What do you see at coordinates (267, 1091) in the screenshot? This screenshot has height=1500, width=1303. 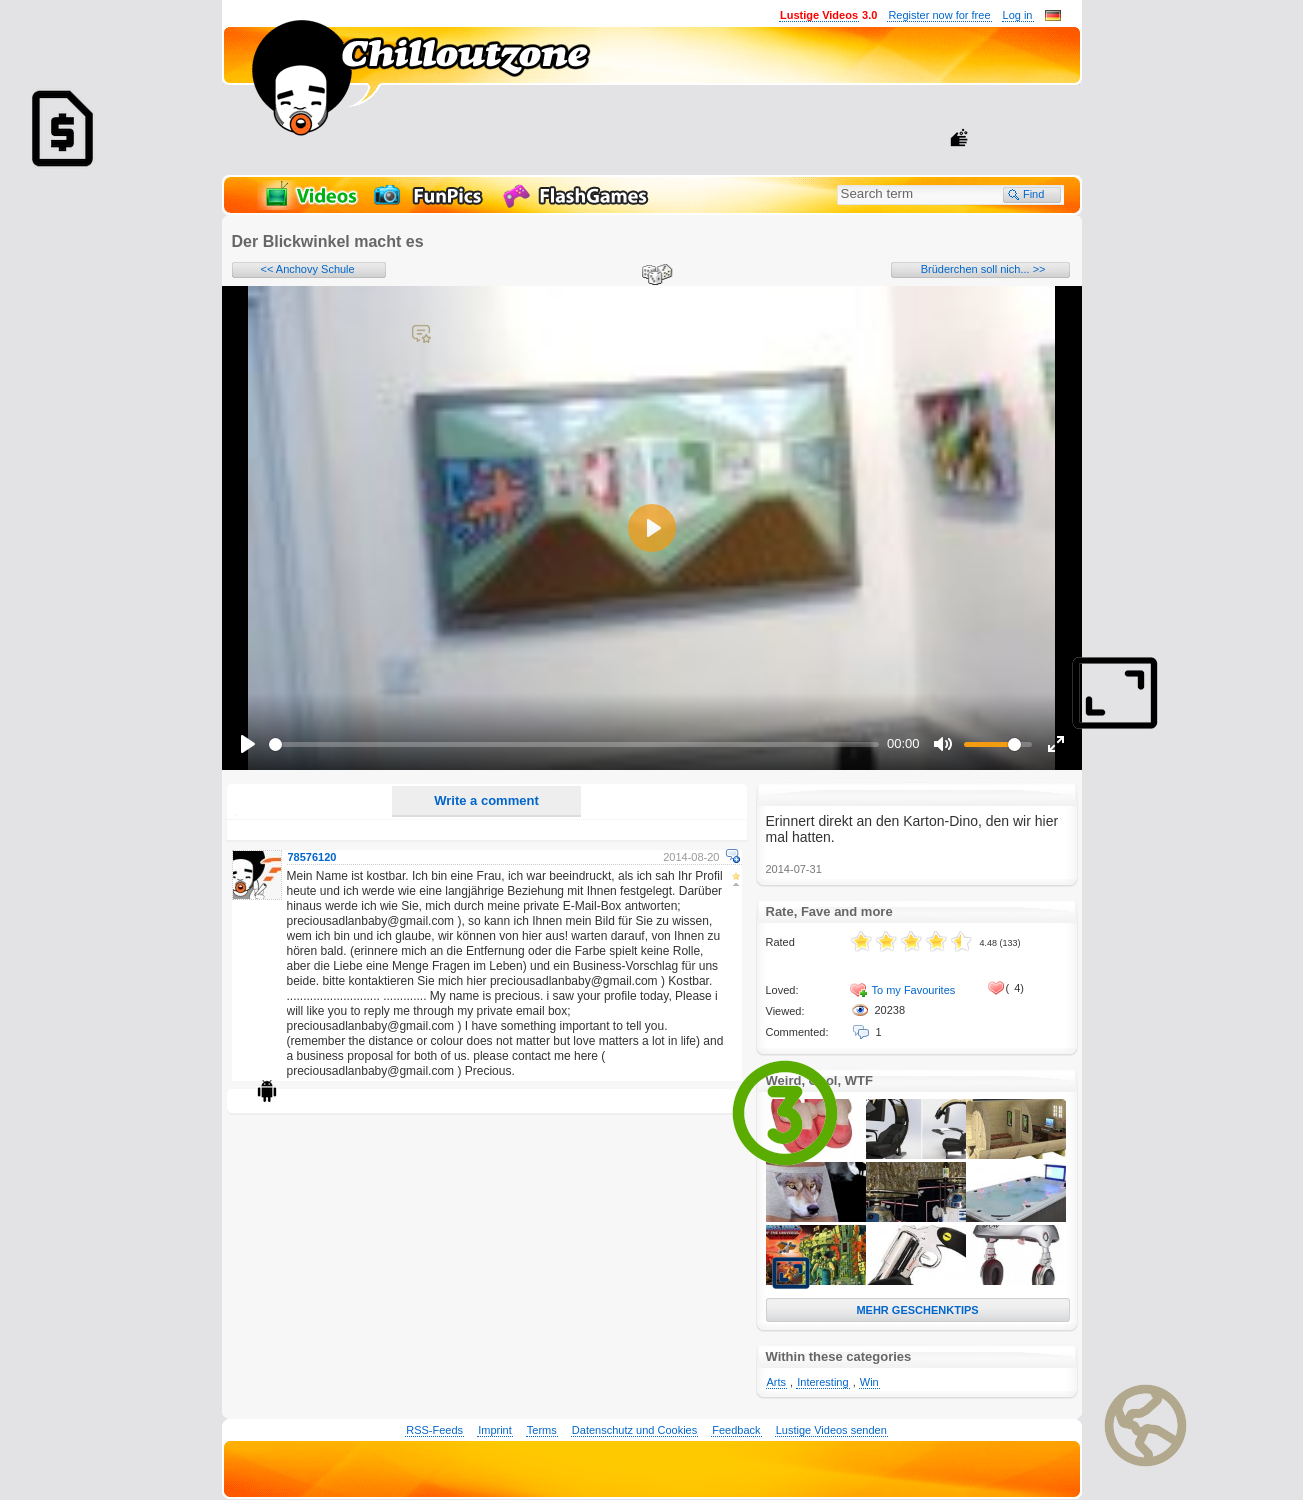 I see `android device or operating system indicator` at bounding box center [267, 1091].